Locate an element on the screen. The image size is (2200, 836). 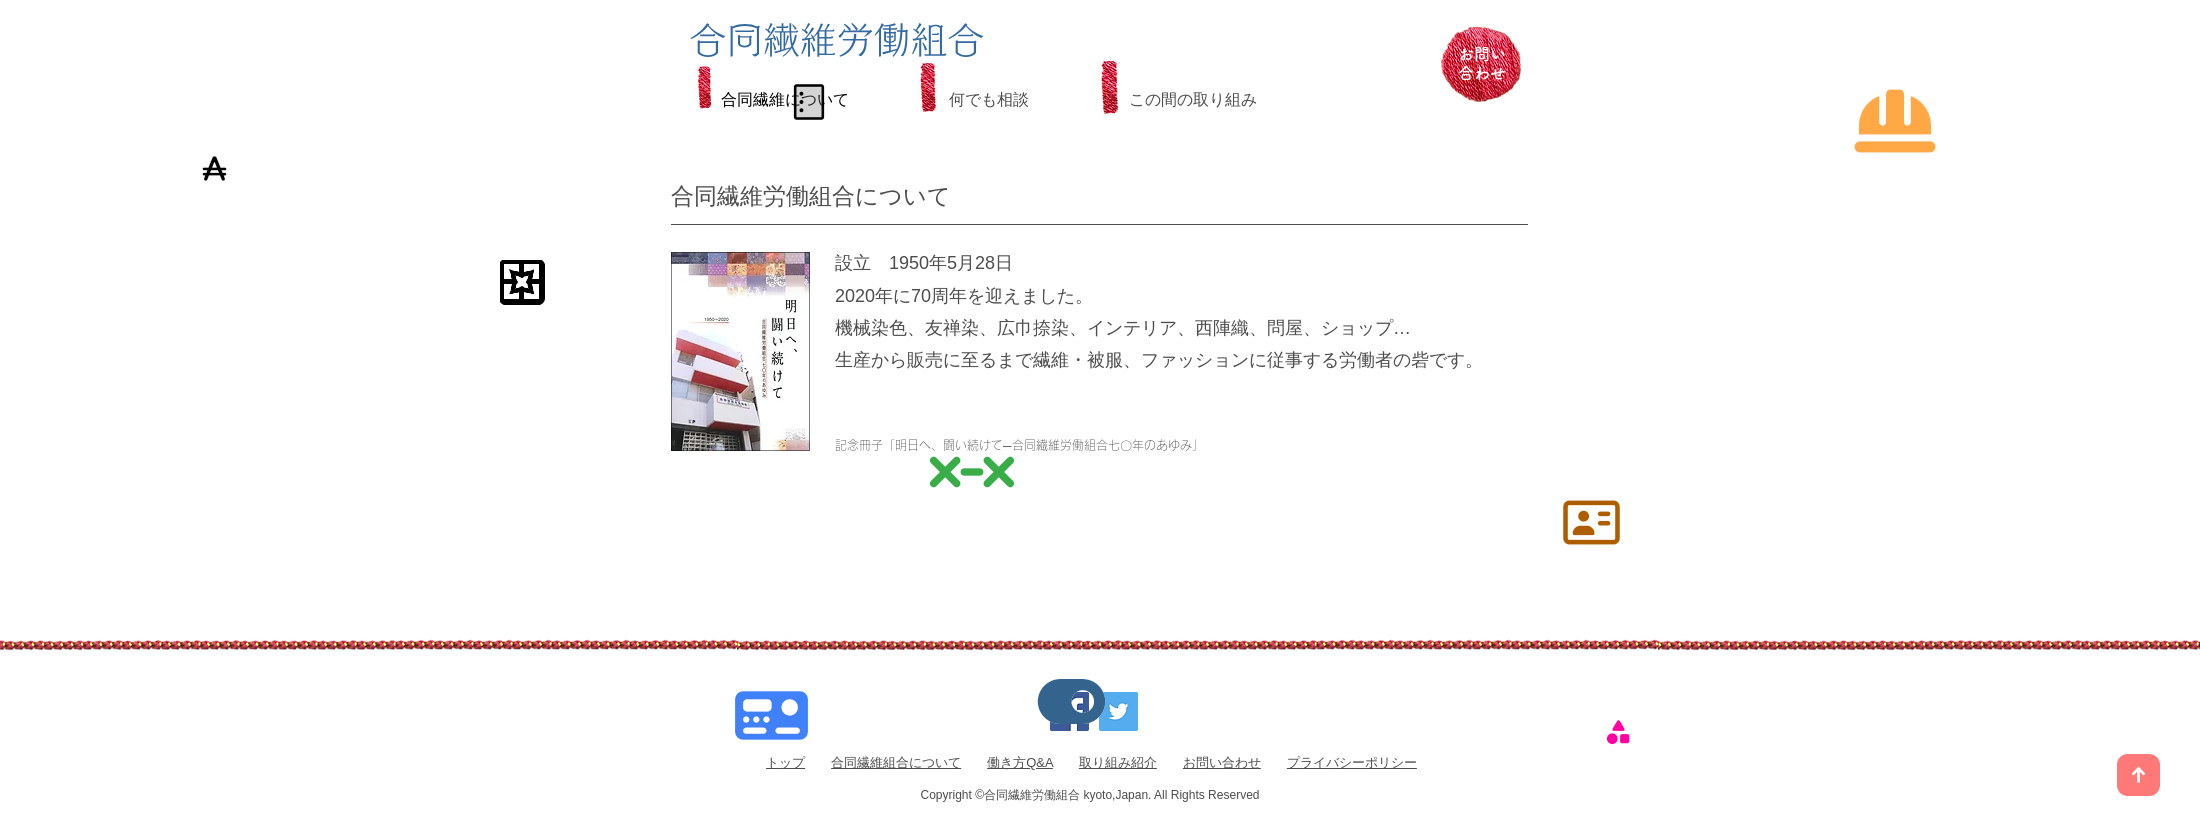
access shape tools or drawing options is located at coordinates (1618, 732).